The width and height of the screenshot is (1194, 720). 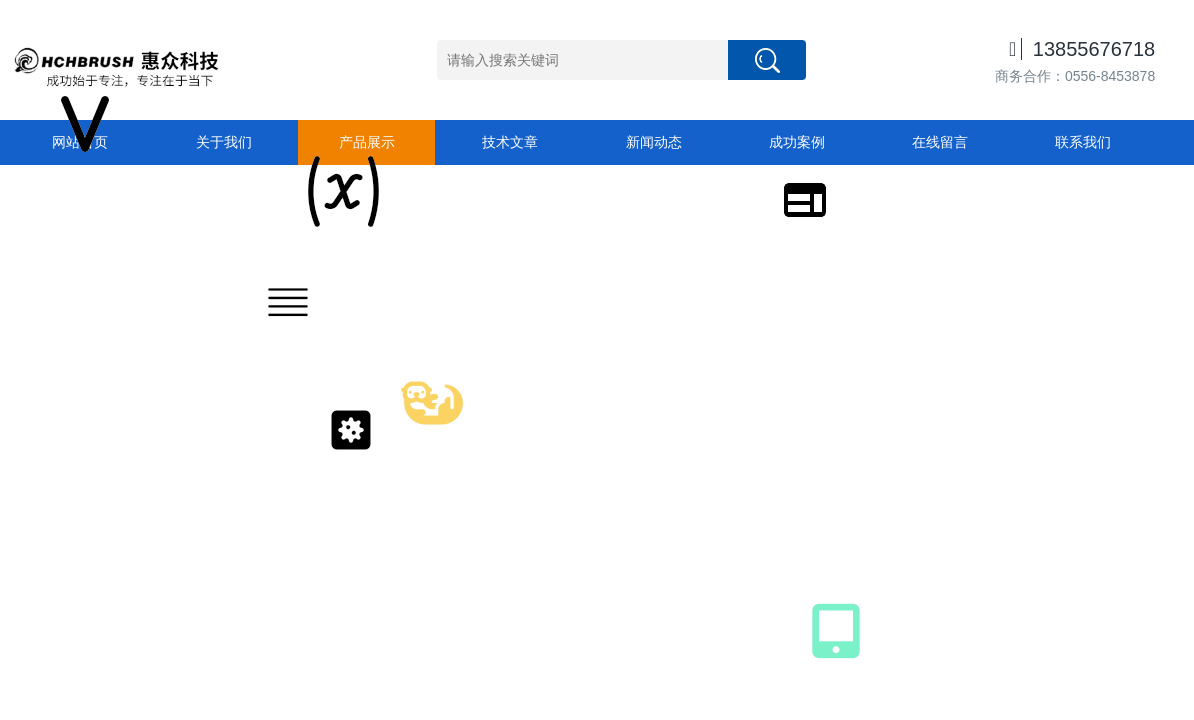 I want to click on indicates a verified or validated status, so click(x=85, y=124).